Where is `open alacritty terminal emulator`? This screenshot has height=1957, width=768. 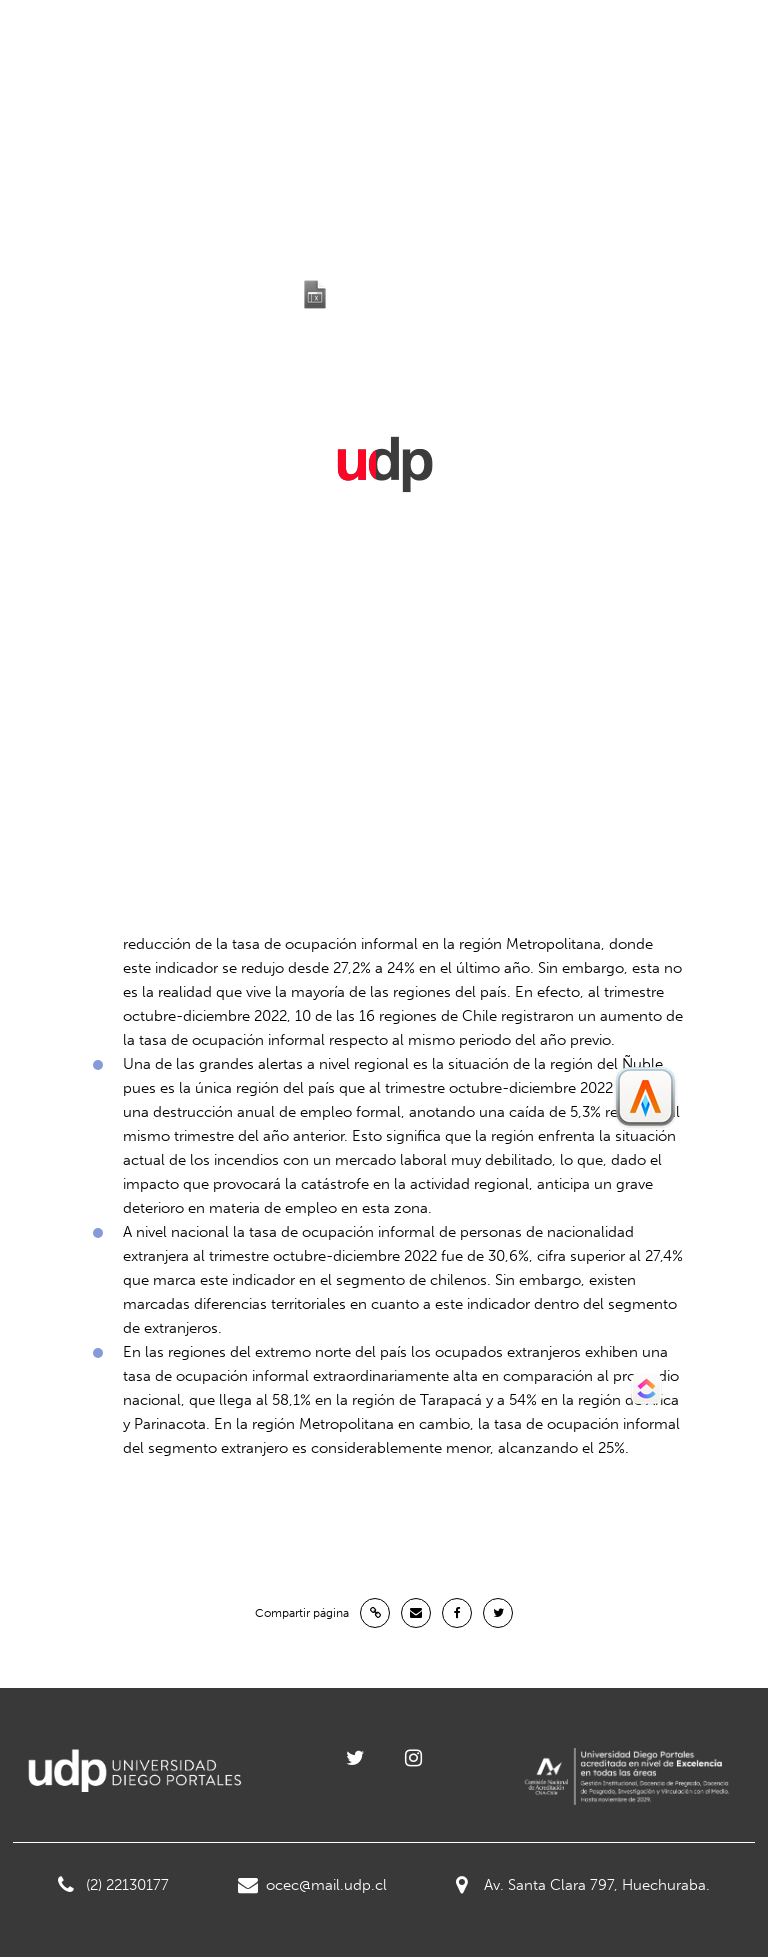
open alacritty terminal emulator is located at coordinates (645, 1096).